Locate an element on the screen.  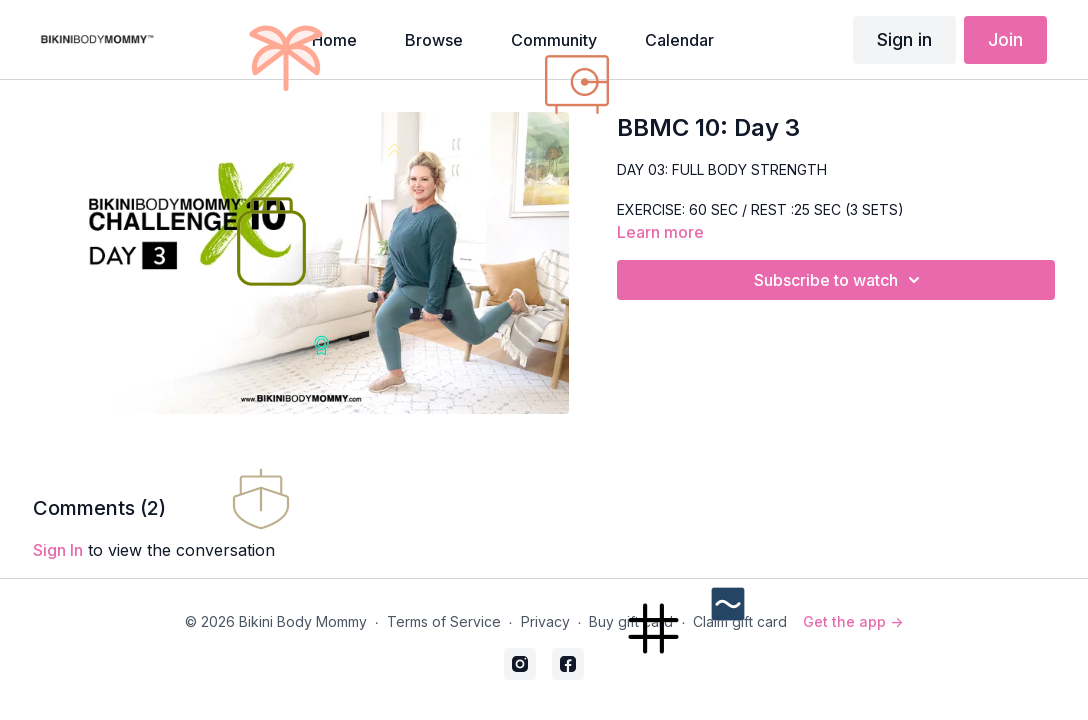
add or view hashtags is located at coordinates (653, 628).